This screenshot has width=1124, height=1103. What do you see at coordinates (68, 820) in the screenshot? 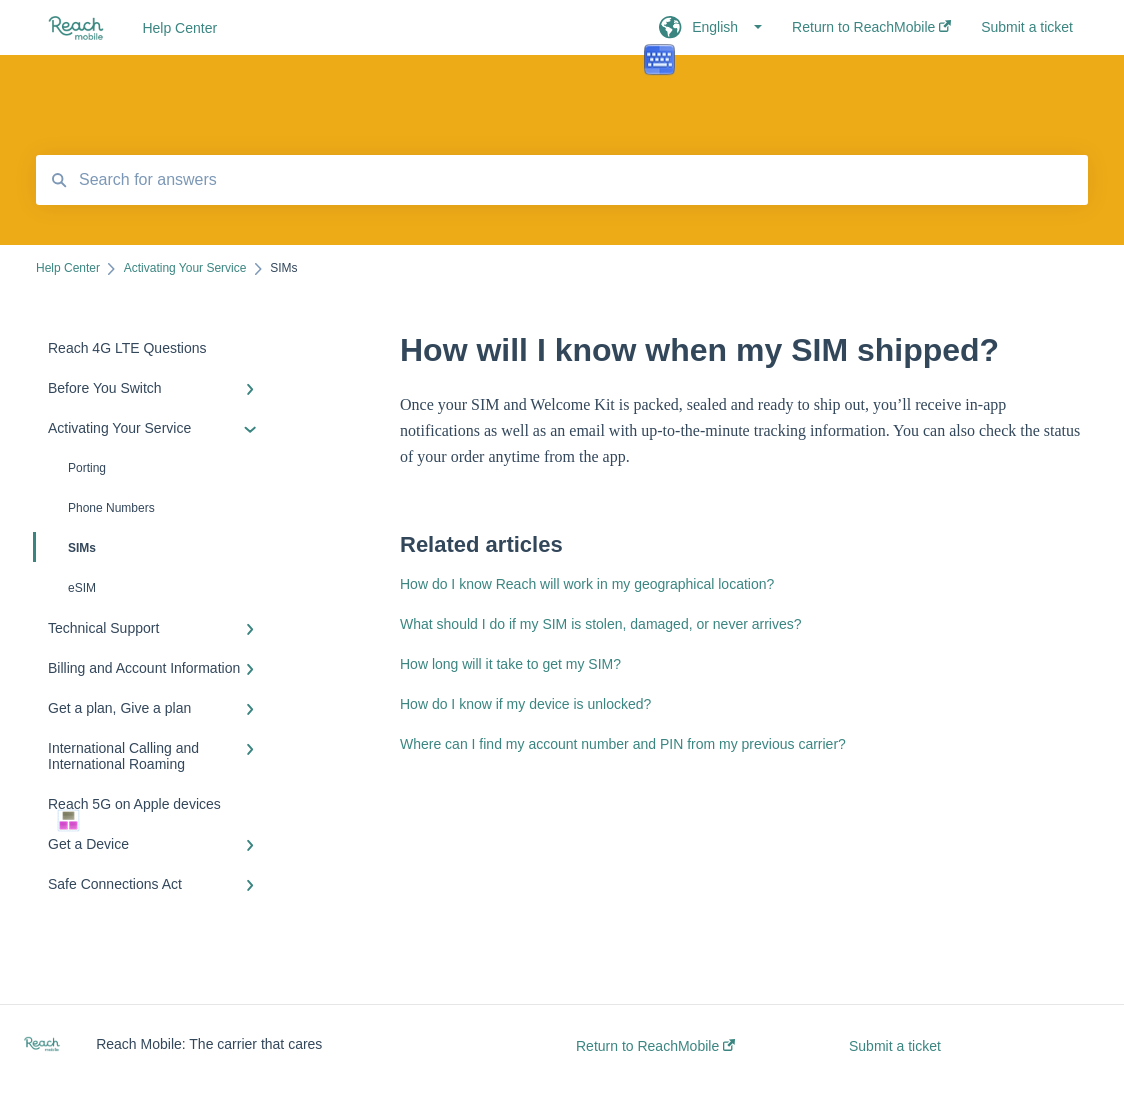
I see `select all items in the current view` at bounding box center [68, 820].